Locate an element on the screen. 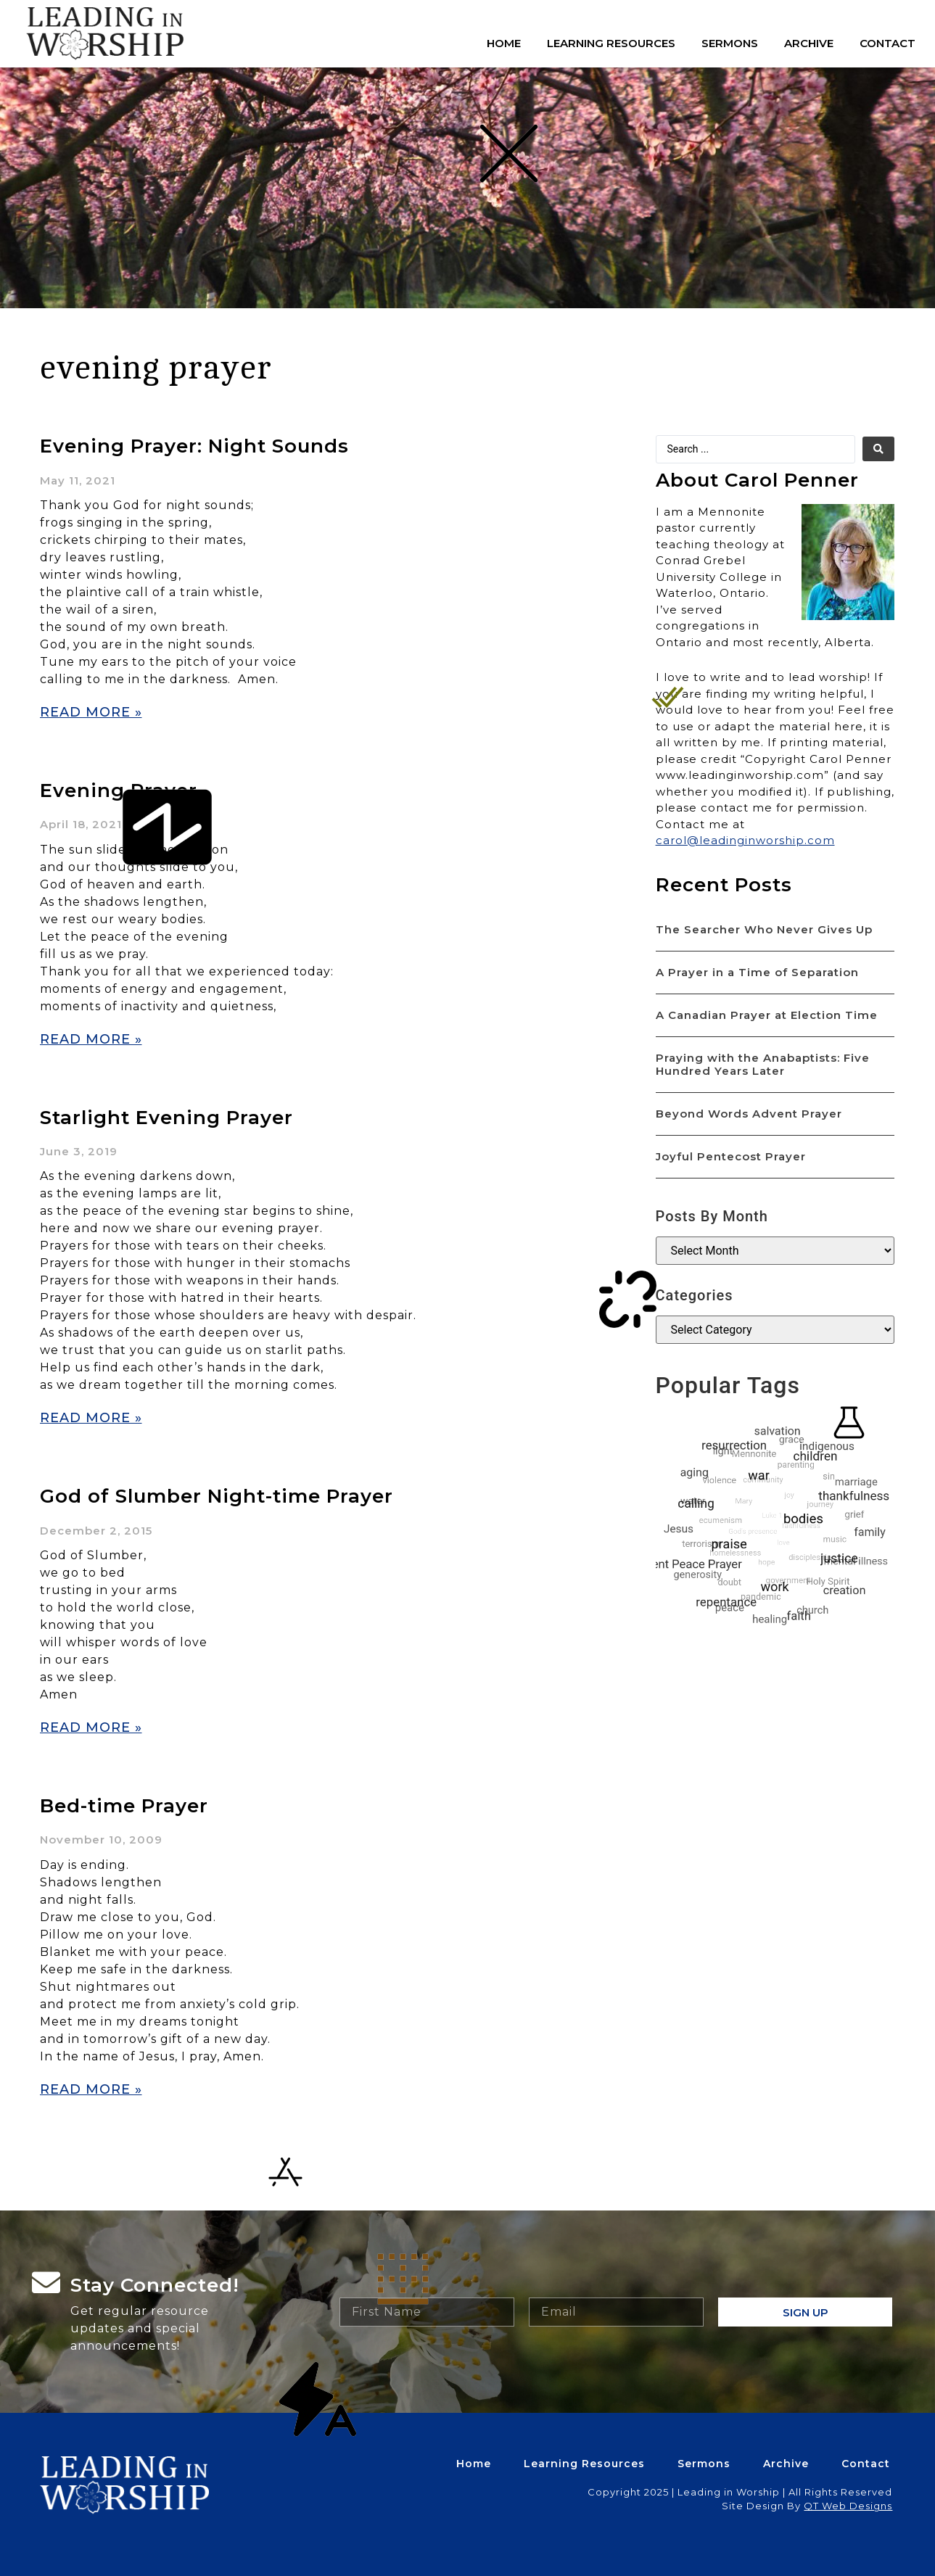  unlink or disconnect a connected item is located at coordinates (627, 1299).